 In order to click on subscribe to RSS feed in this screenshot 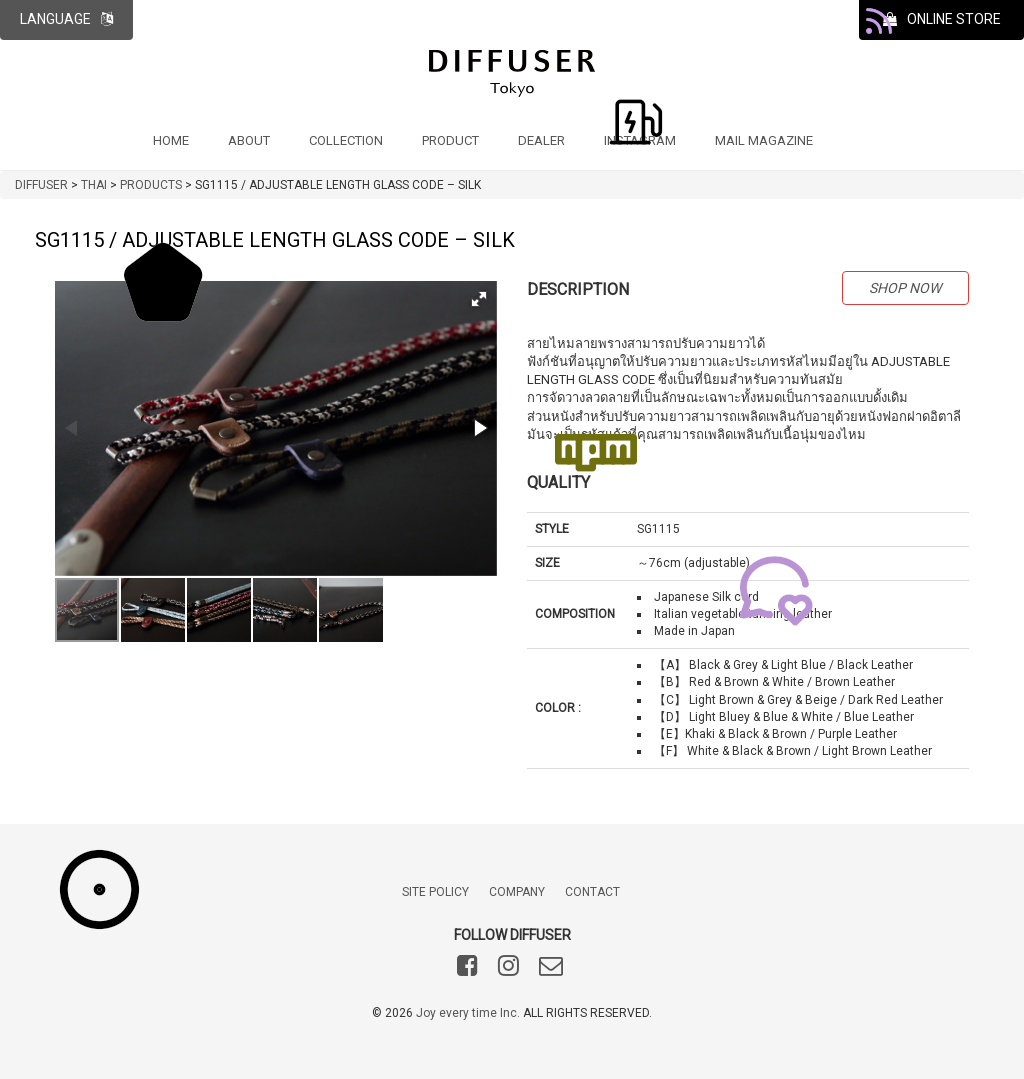, I will do `click(879, 21)`.